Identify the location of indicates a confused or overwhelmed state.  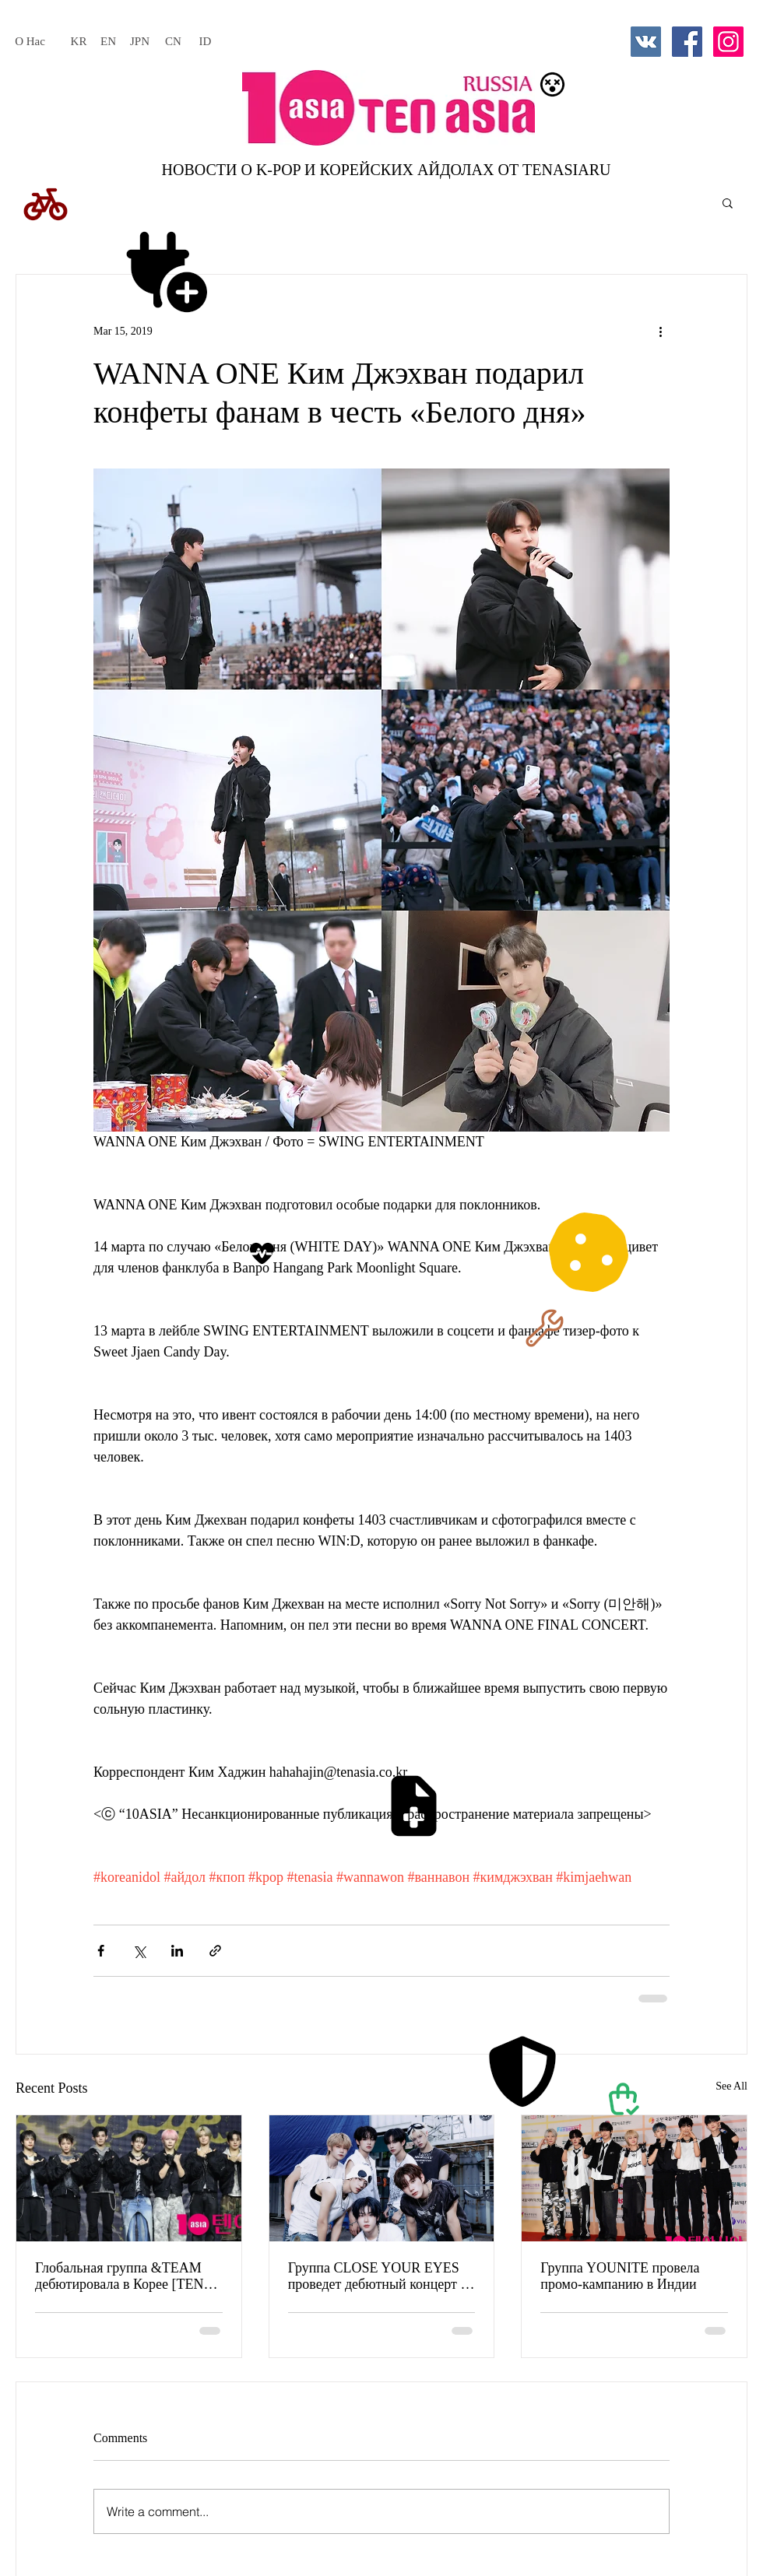
(552, 84).